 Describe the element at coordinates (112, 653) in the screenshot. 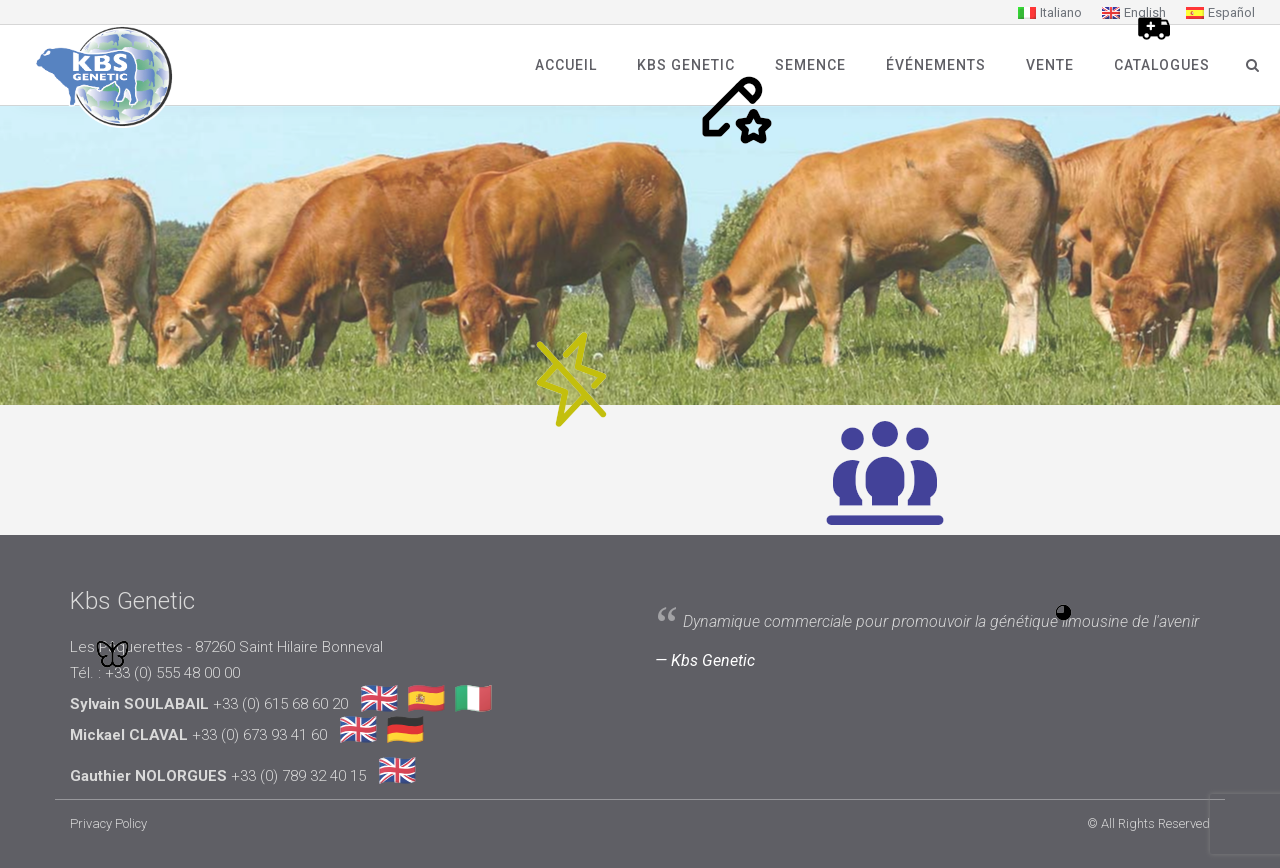

I see `indicates a nature or wildlife category` at that location.